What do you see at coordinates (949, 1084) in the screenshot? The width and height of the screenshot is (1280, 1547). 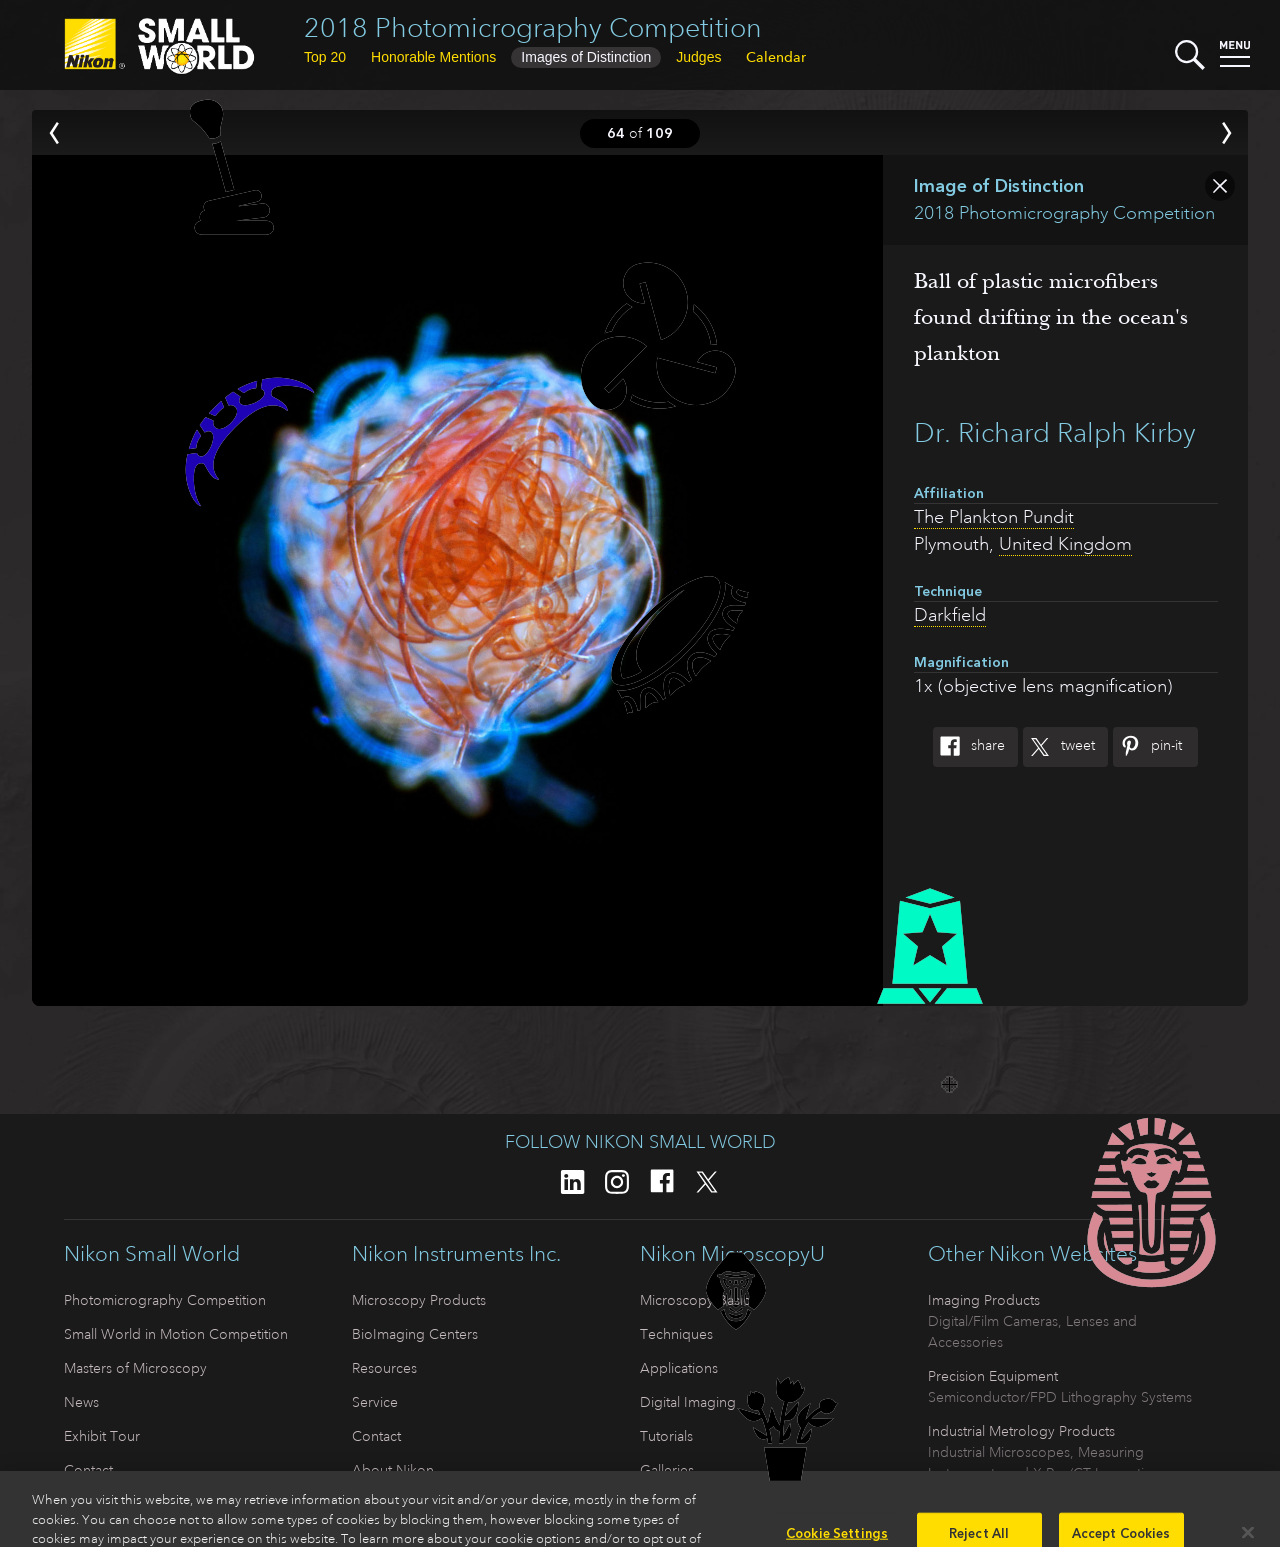 I see `religious or faith-based content indicator` at bounding box center [949, 1084].